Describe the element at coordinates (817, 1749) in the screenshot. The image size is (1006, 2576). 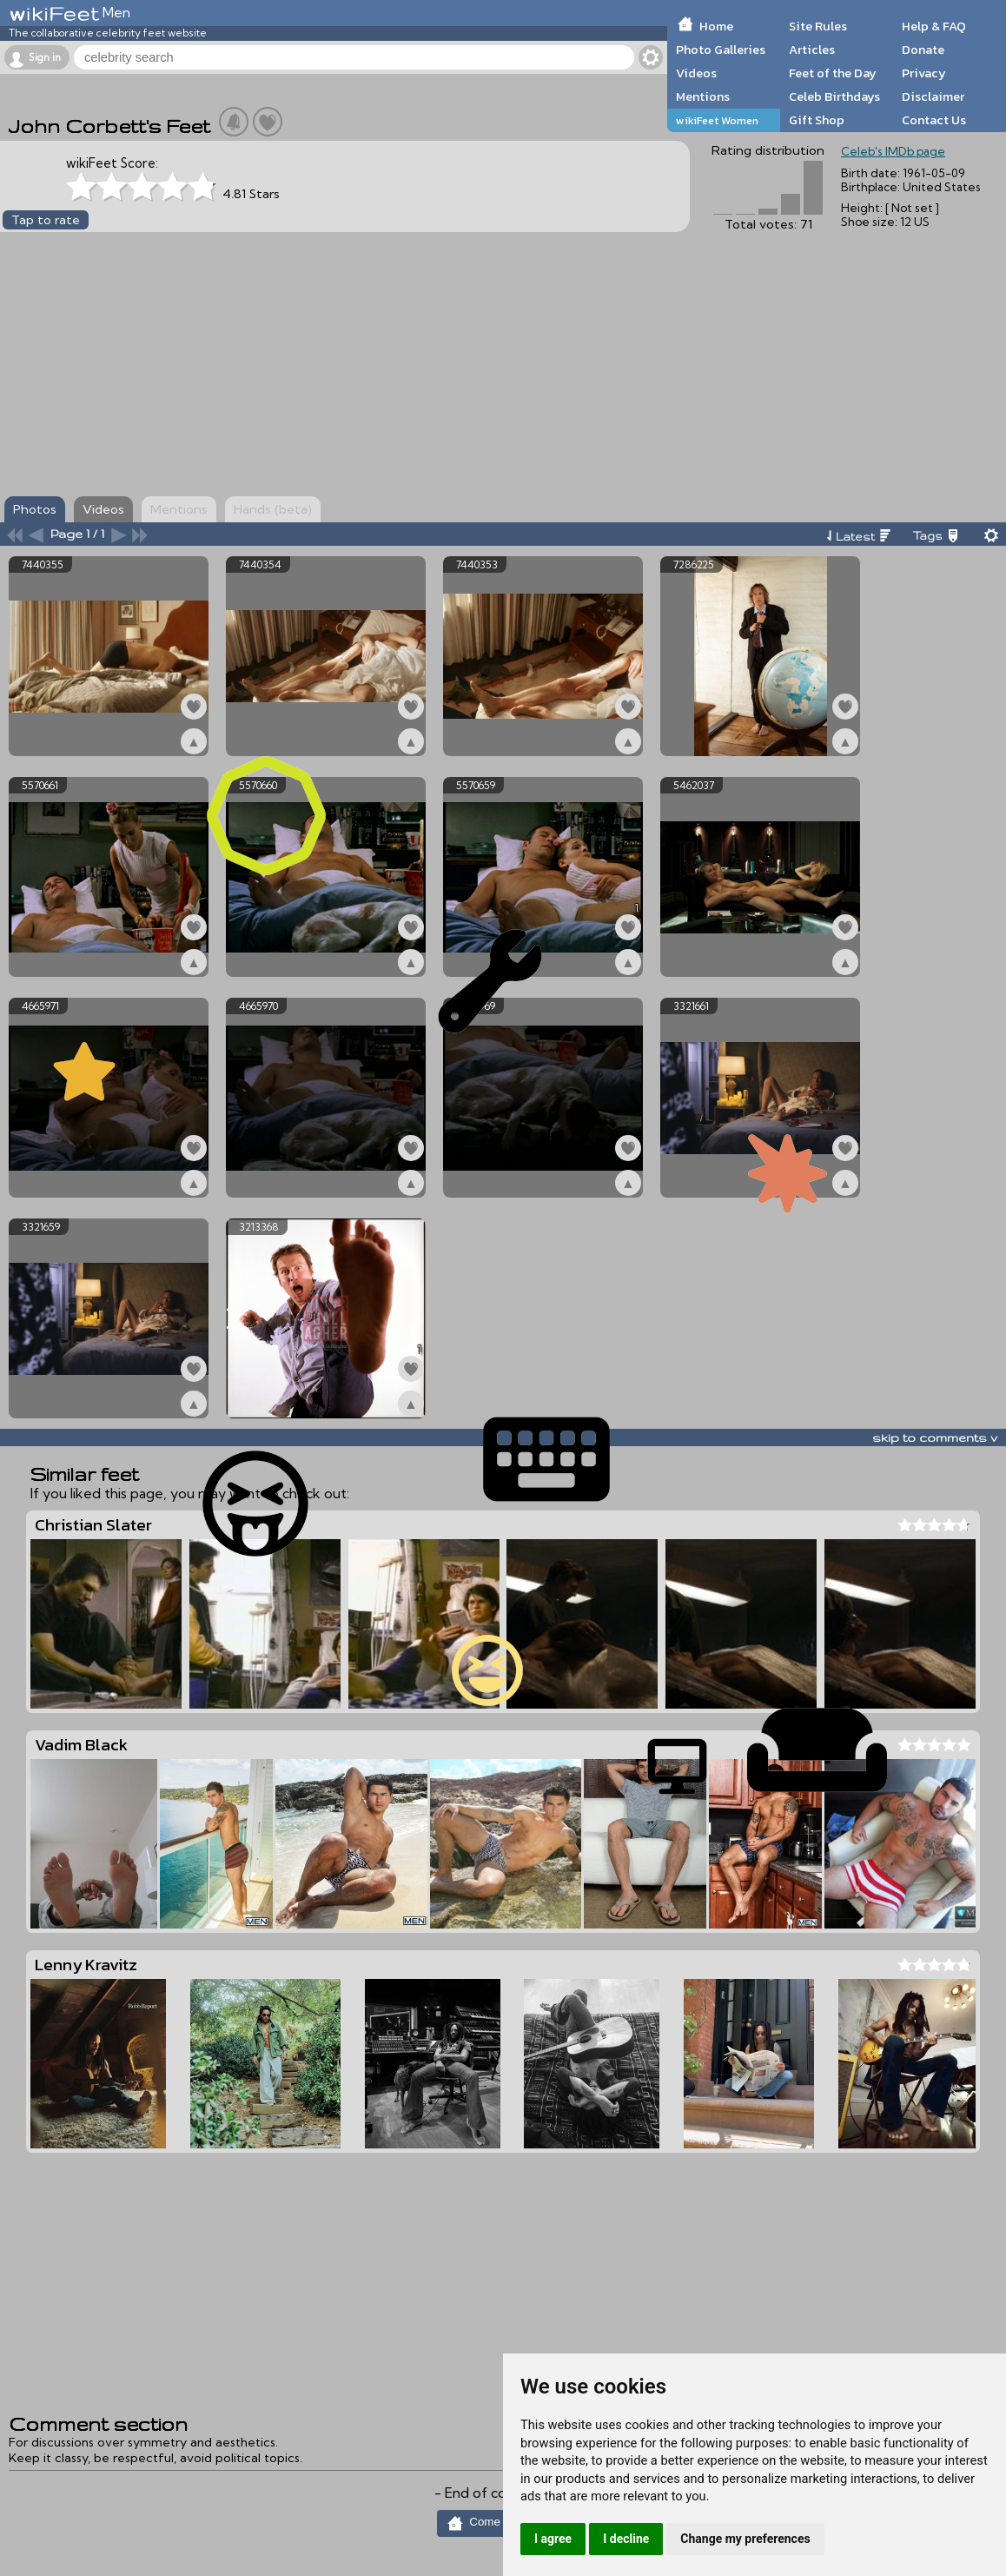
I see `browse living room furniture` at that location.